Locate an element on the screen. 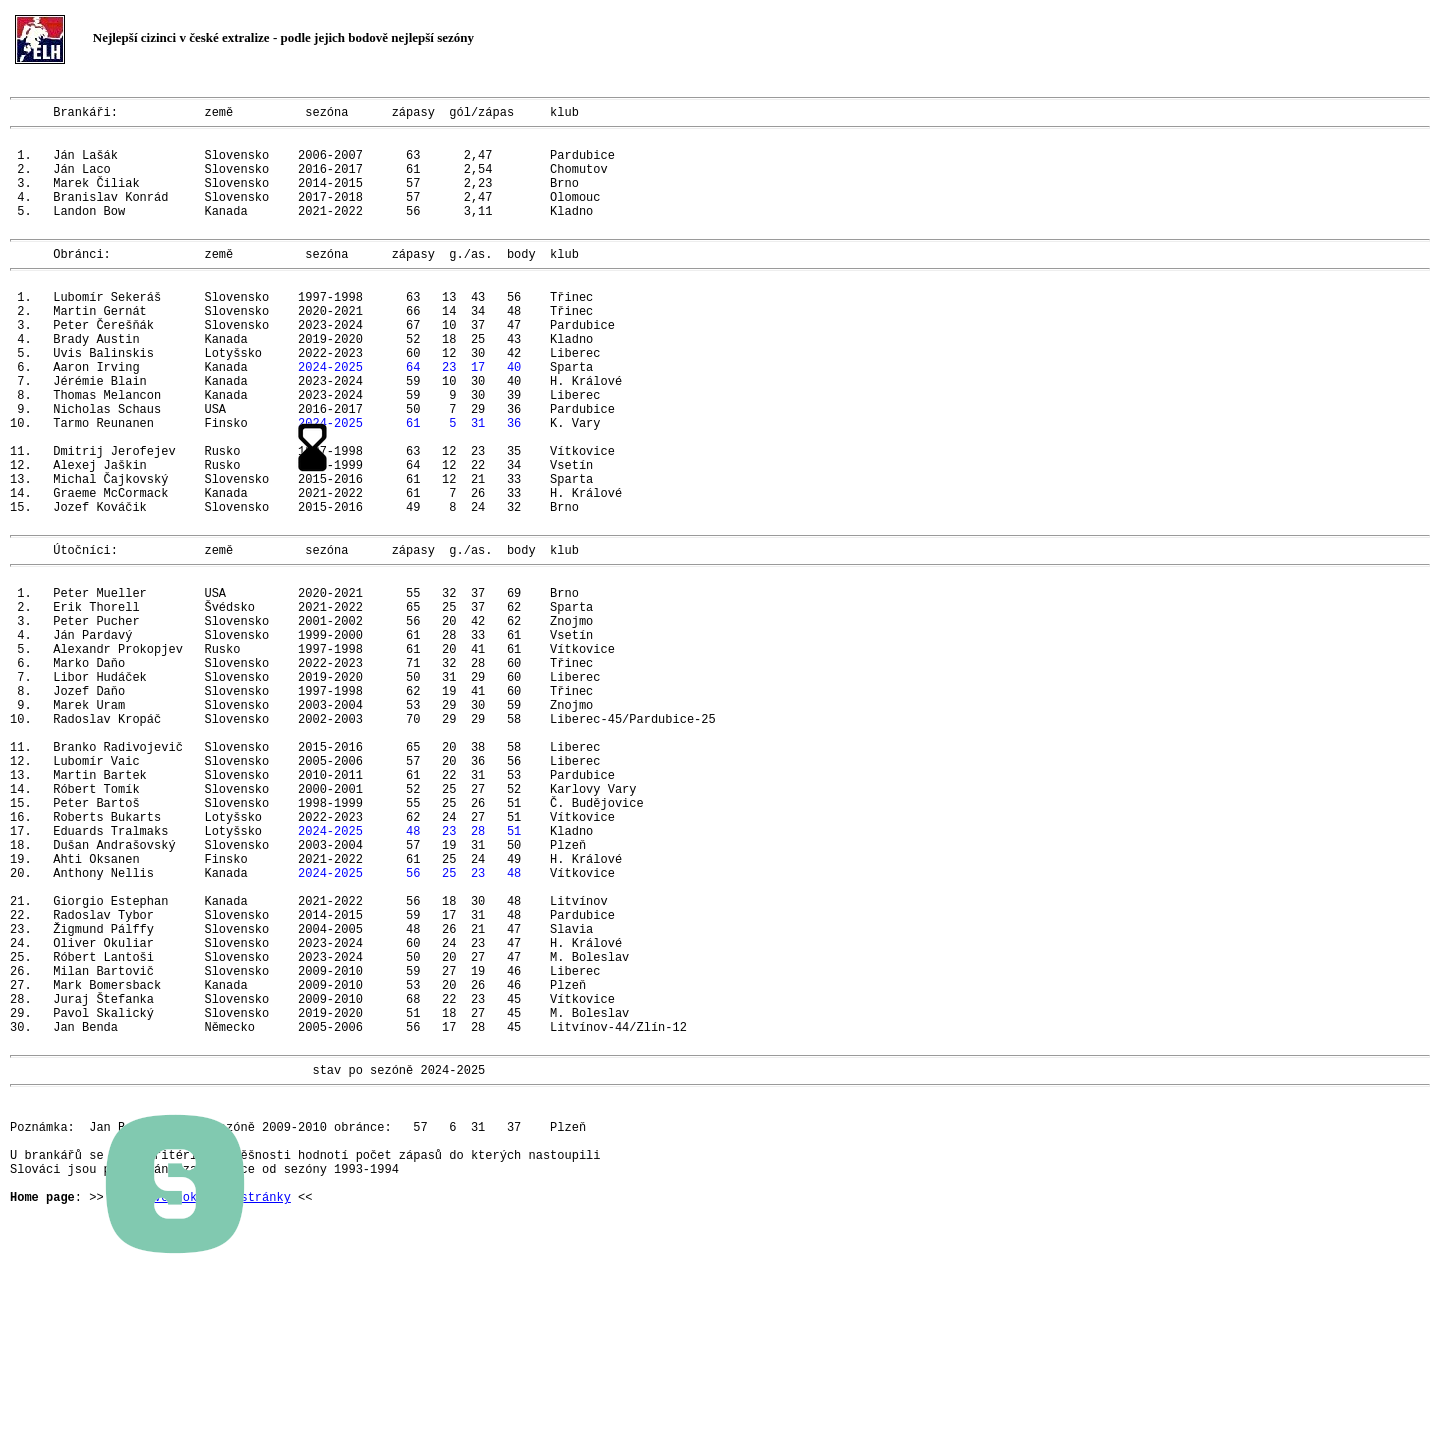 Image resolution: width=1440 pixels, height=1454 pixels. indicates a word or item starting with "S" is located at coordinates (175, 1184).